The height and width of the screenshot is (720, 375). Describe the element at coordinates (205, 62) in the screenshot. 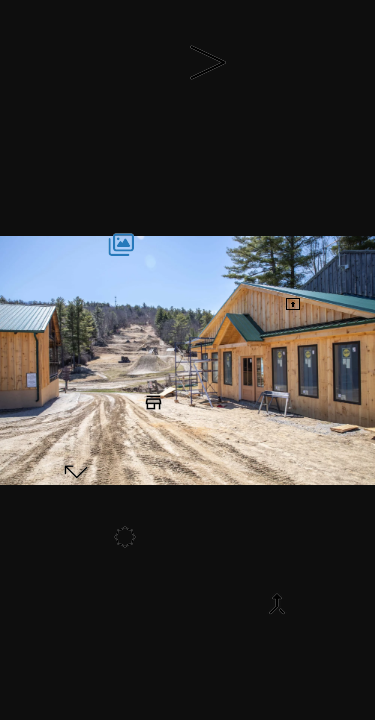

I see `navigate to the next item or page` at that location.